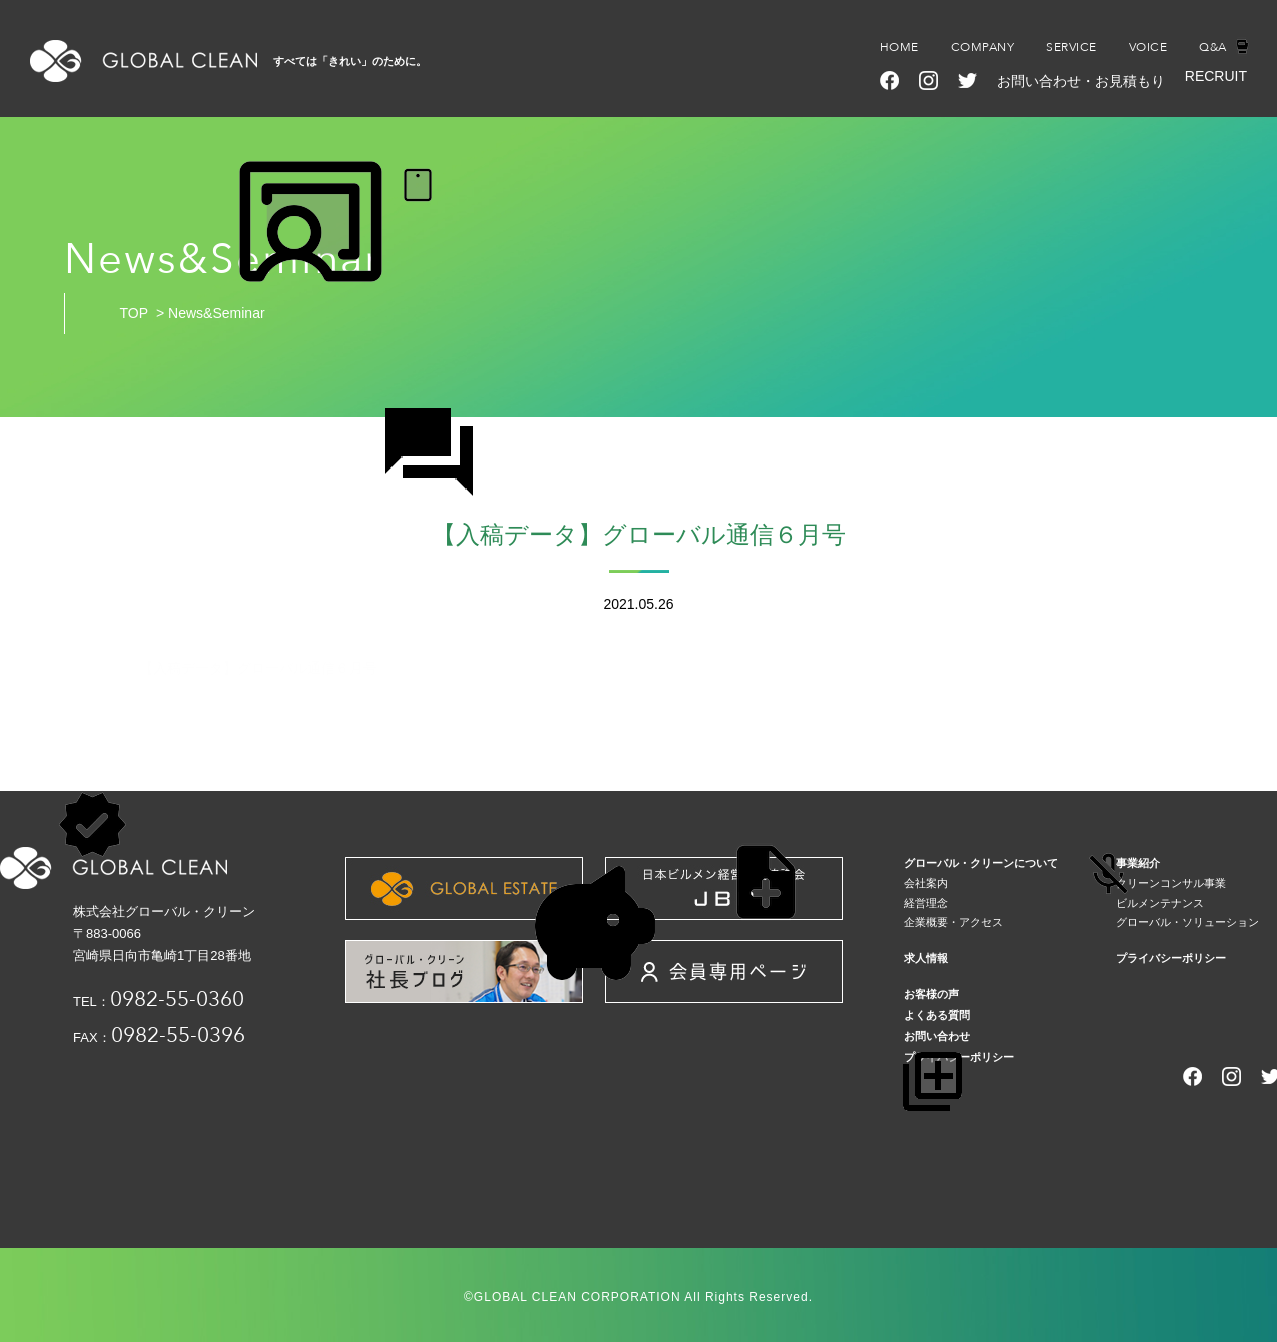  Describe the element at coordinates (418, 185) in the screenshot. I see `tablet device with front-facing camera` at that location.